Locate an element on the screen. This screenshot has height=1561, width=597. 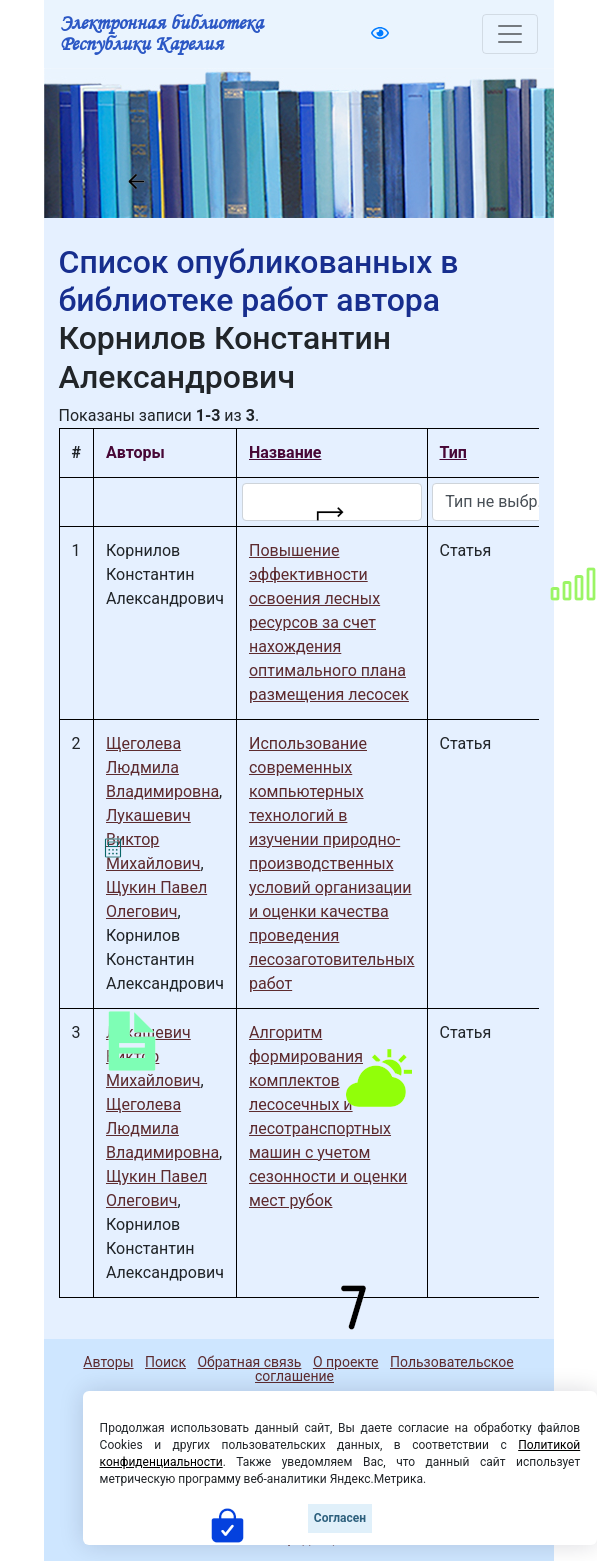
purchase completed successfully is located at coordinates (227, 1525).